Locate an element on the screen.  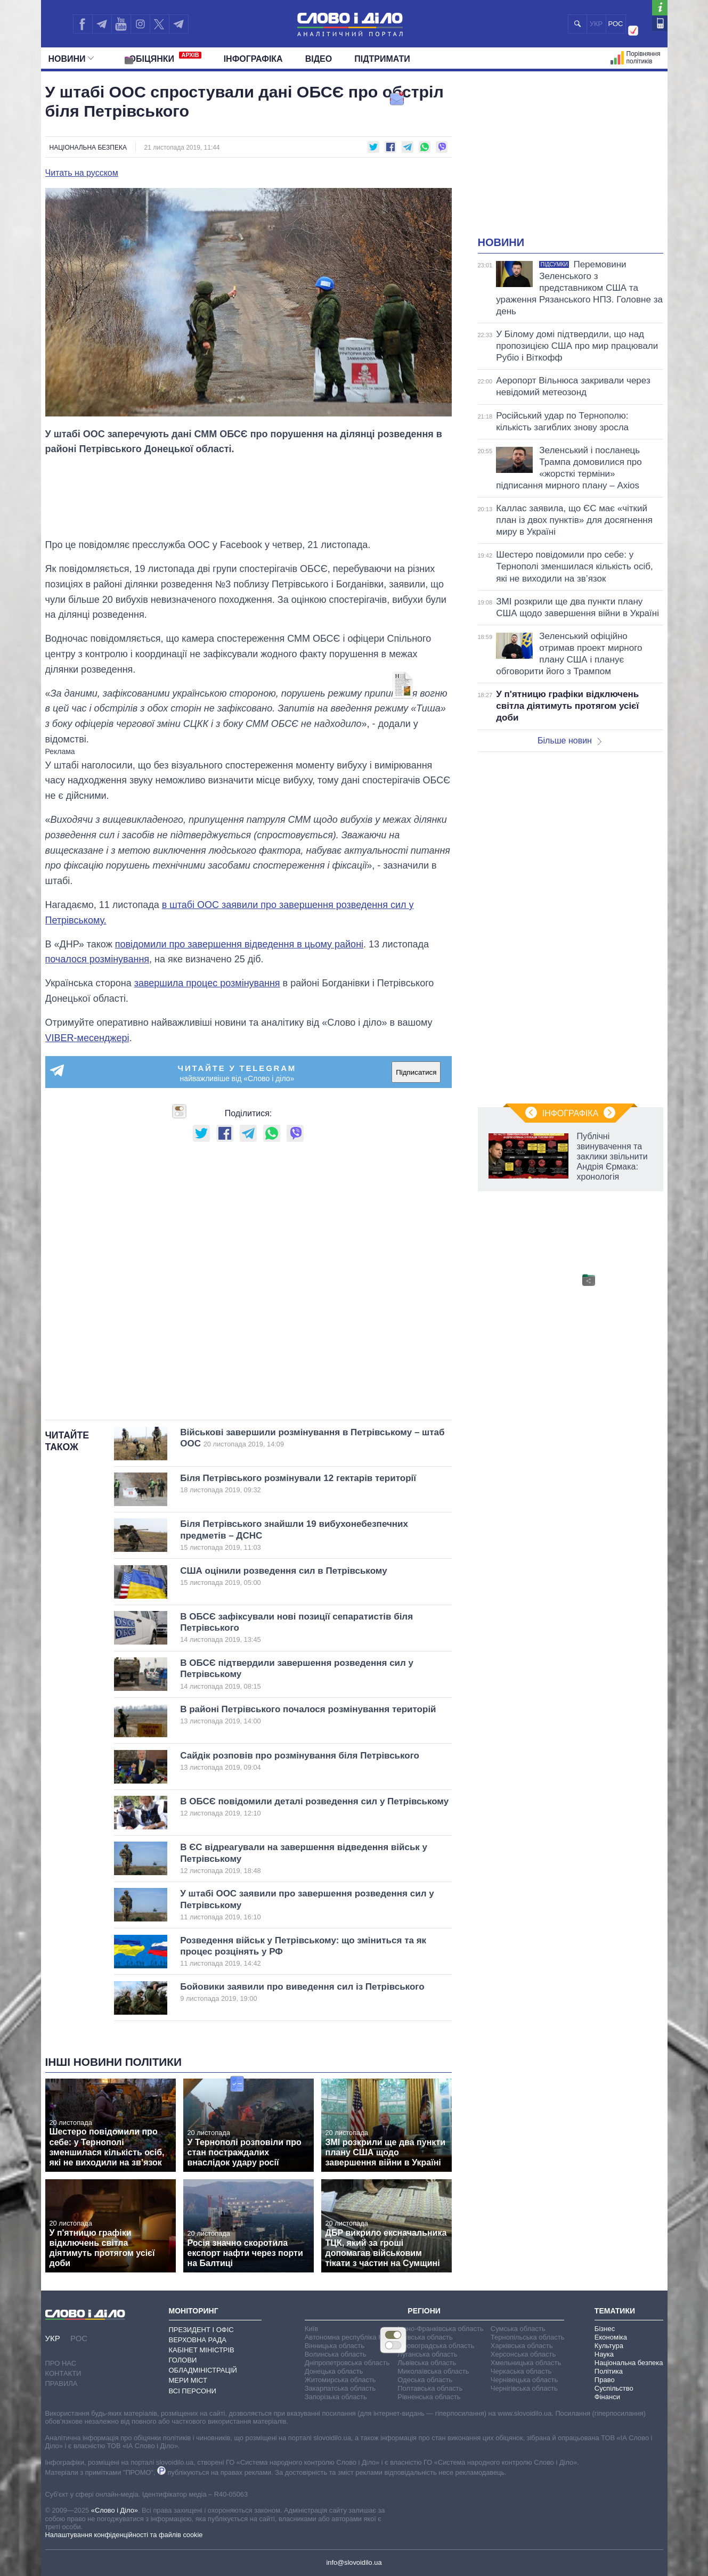
open system settings or preferences is located at coordinates (179, 1111).